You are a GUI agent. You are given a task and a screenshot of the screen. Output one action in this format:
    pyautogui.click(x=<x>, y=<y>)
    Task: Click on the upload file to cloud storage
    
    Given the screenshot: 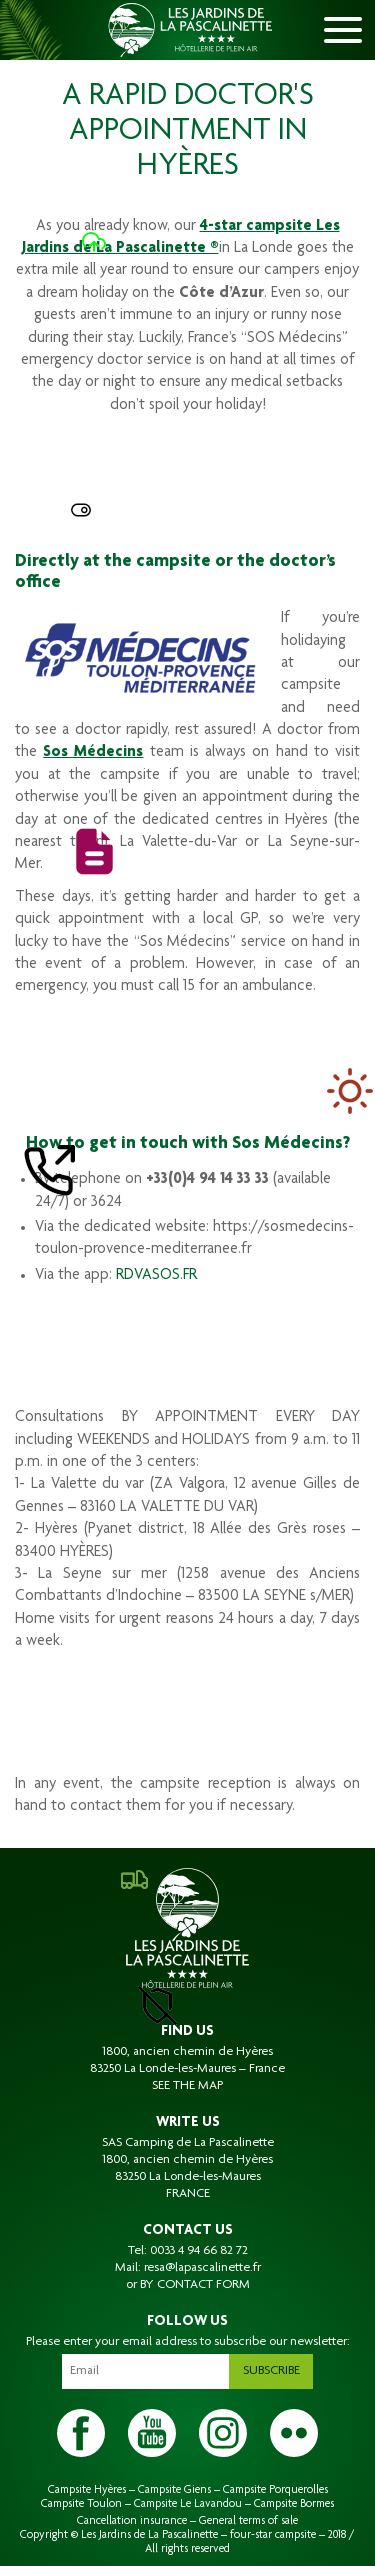 What is the action you would take?
    pyautogui.click(x=94, y=242)
    